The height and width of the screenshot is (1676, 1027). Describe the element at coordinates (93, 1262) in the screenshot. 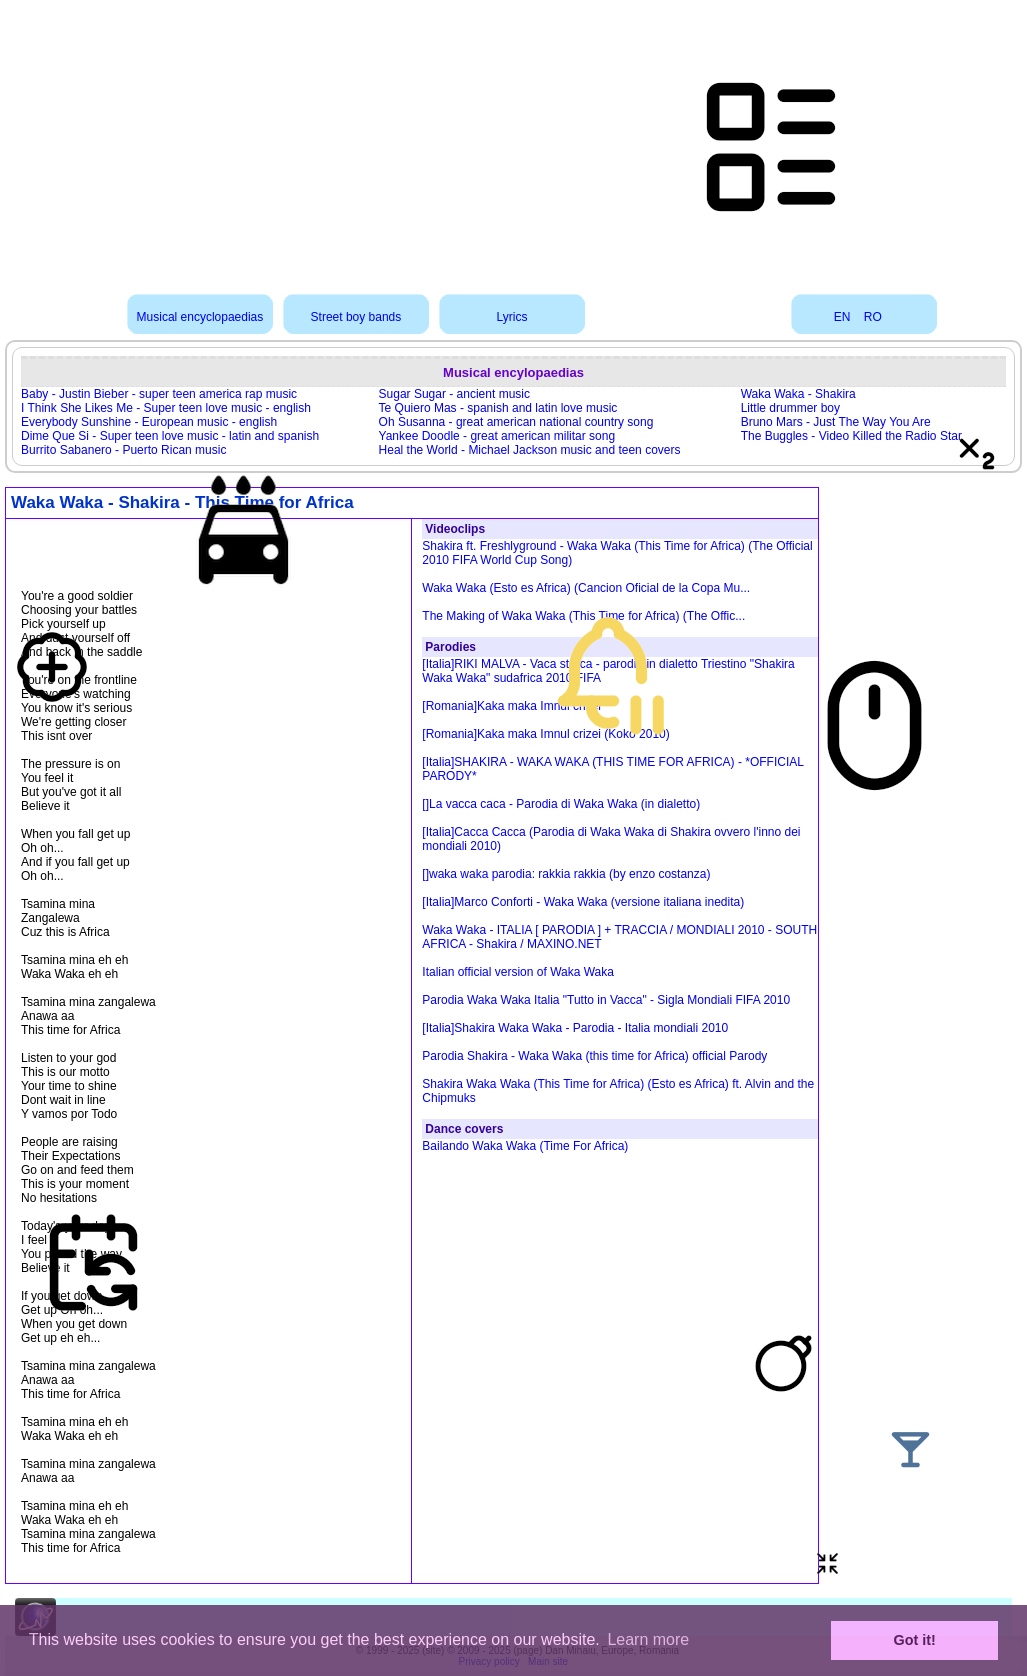

I see `sync calendar with other devices or accounts` at that location.